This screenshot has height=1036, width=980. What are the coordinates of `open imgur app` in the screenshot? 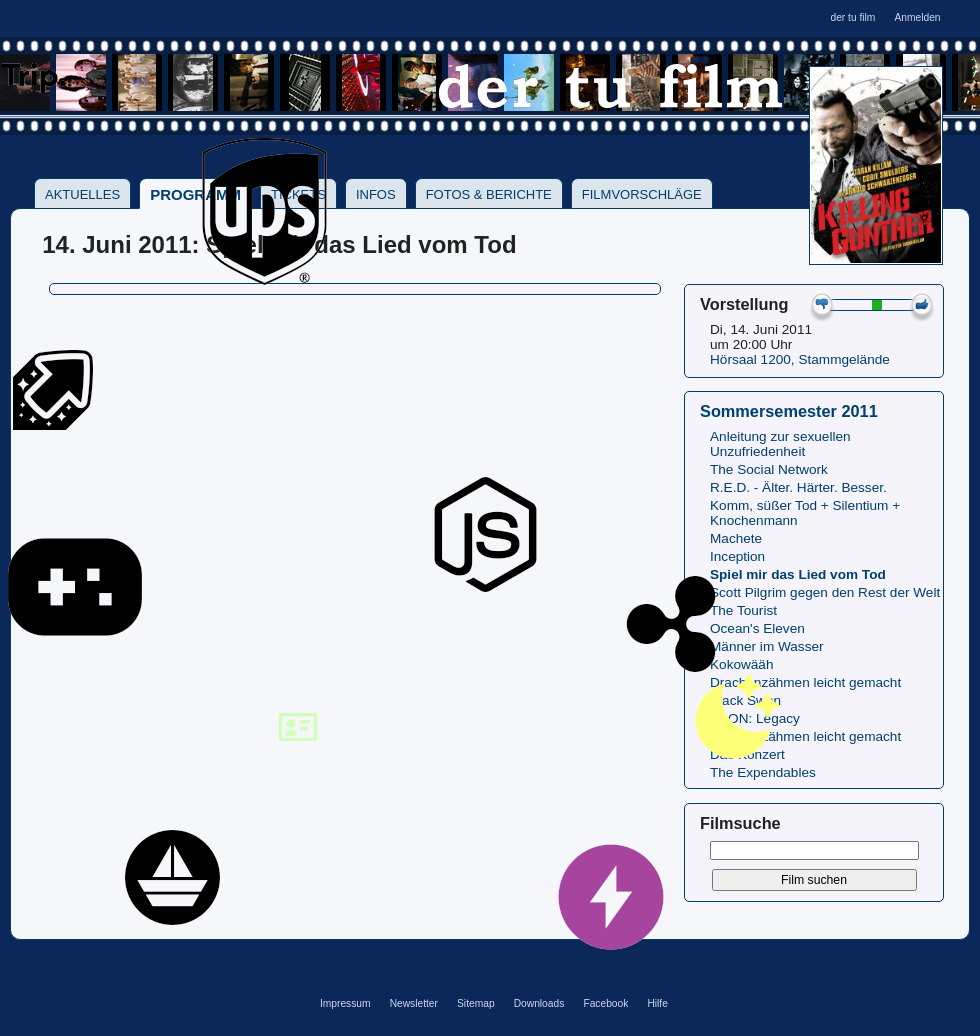 It's located at (53, 390).